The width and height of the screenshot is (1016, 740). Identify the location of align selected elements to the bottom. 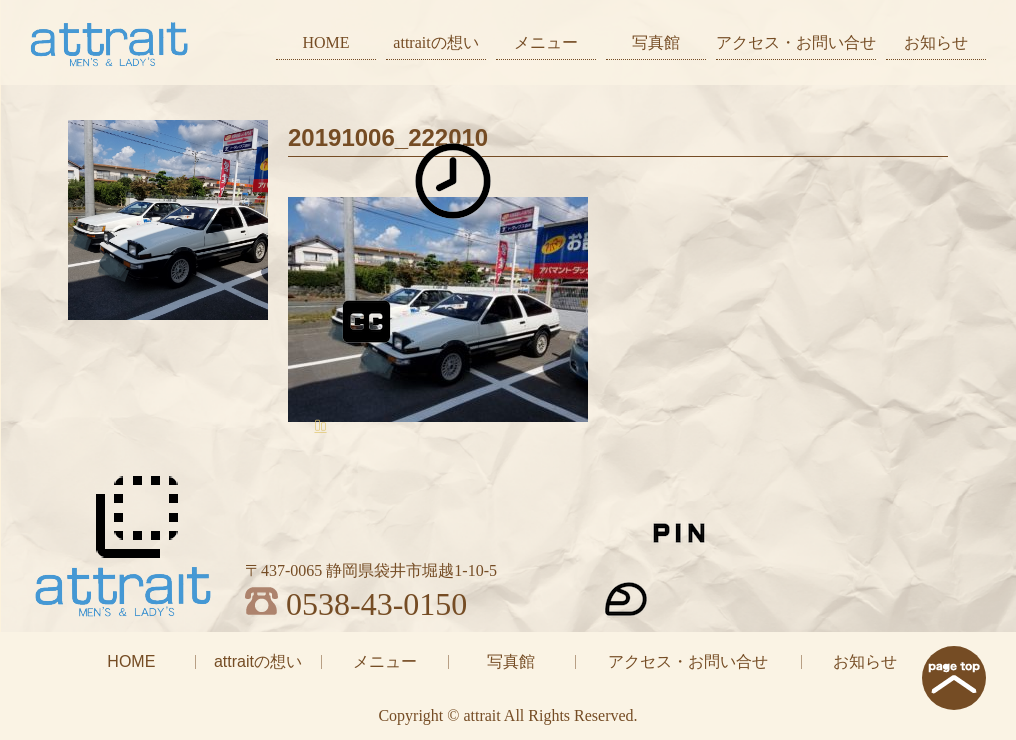
(320, 426).